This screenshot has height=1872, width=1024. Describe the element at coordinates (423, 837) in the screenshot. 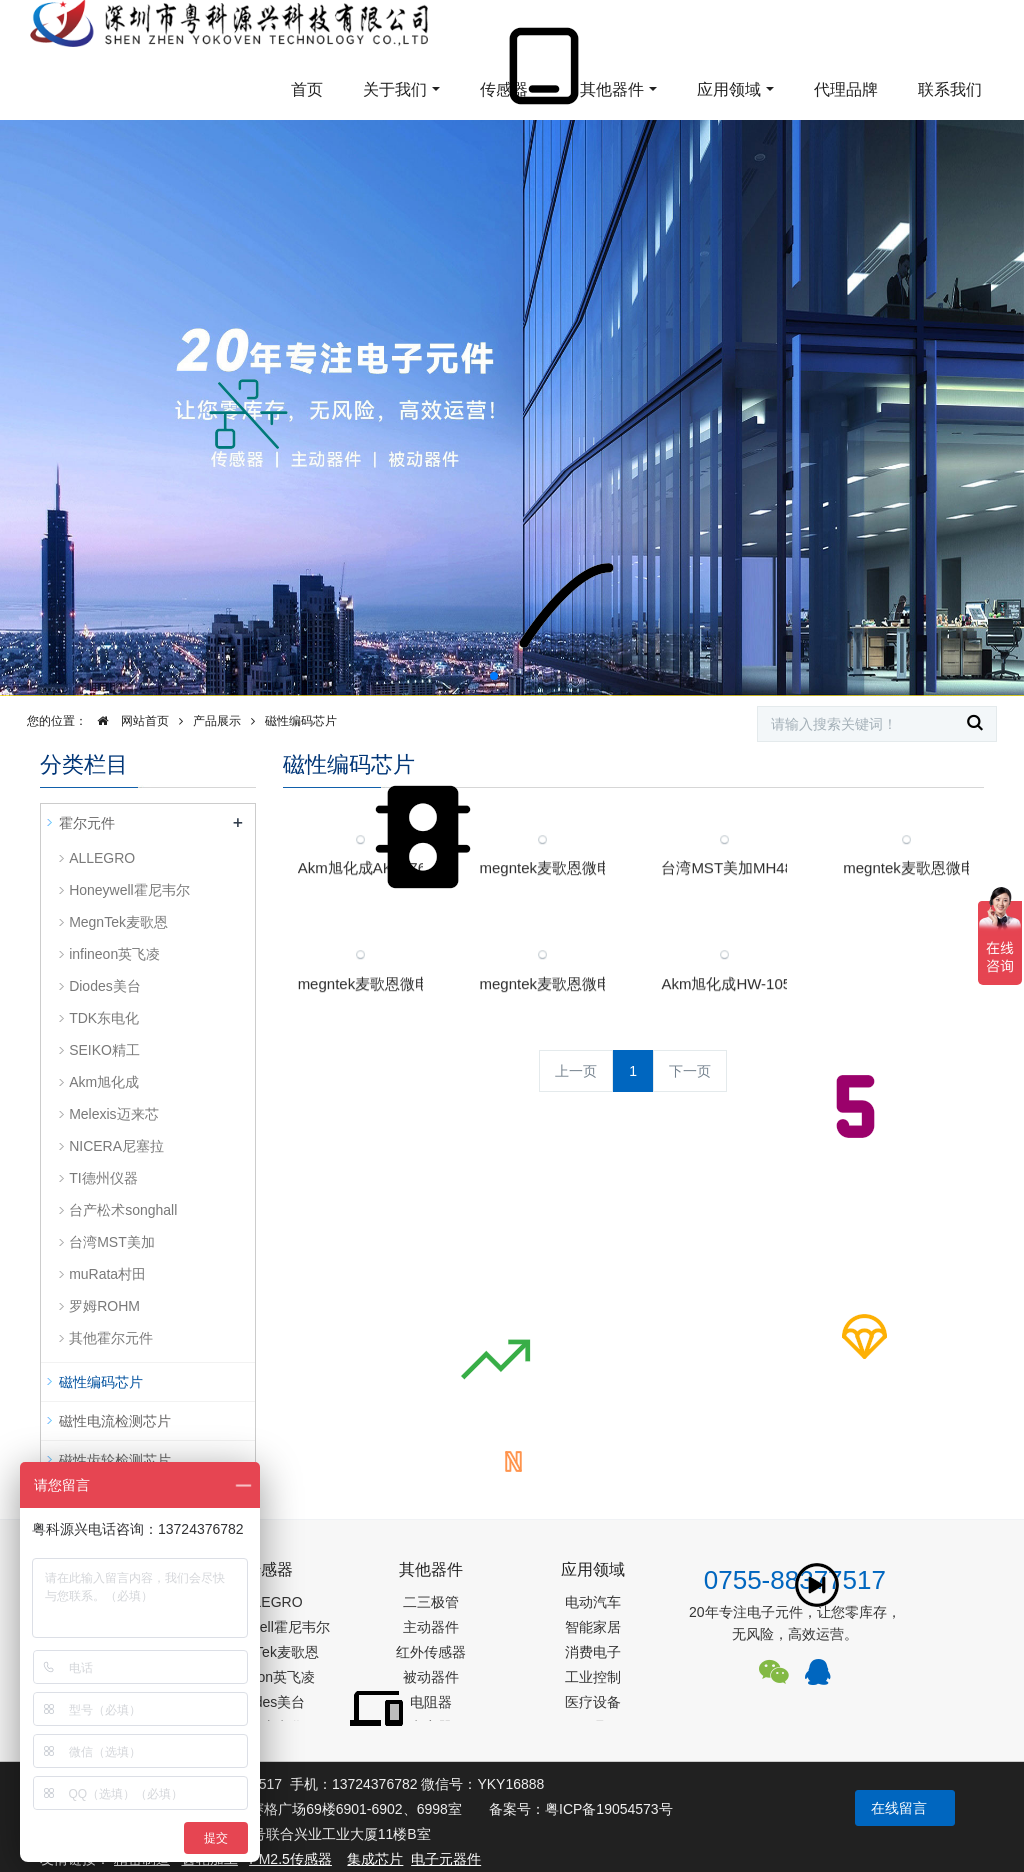

I see `view traffic conditions` at that location.